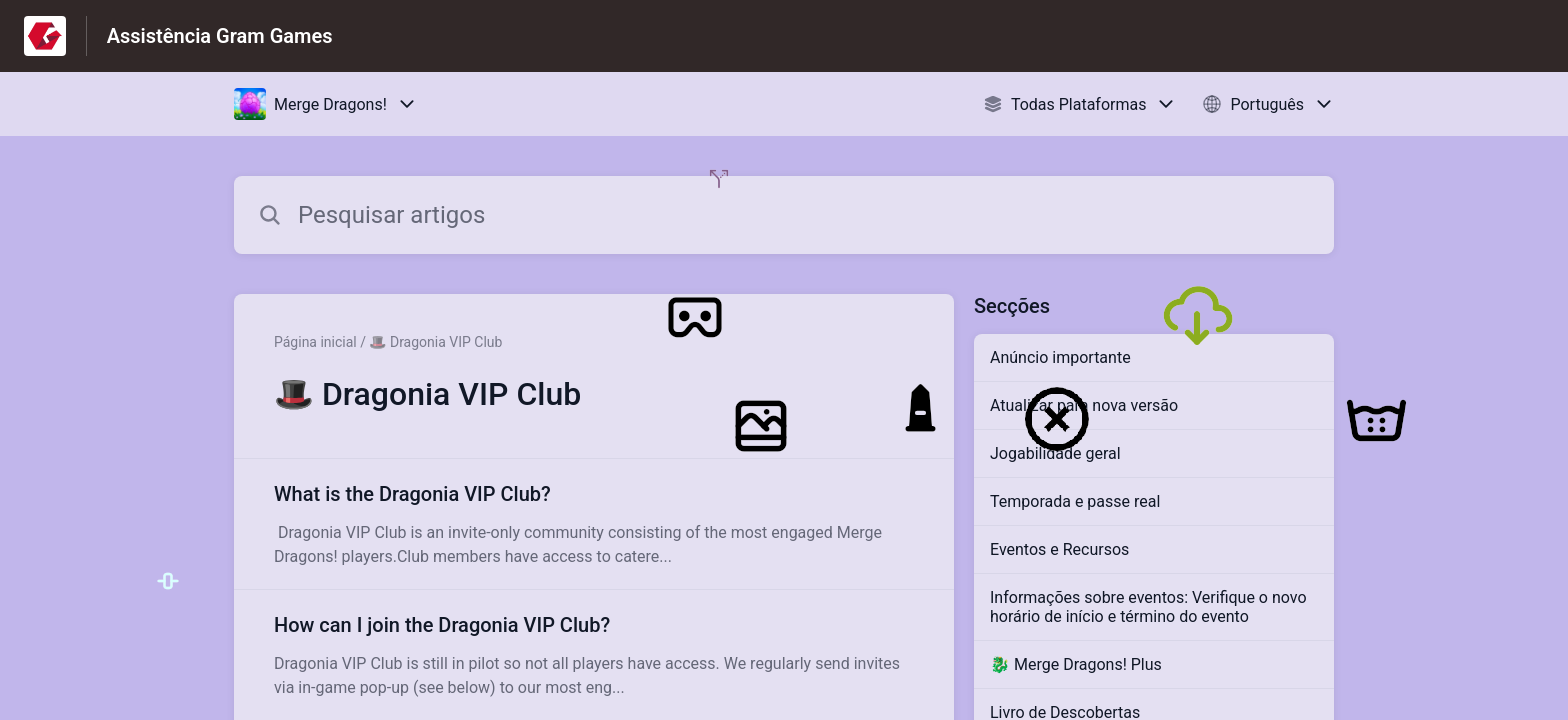 Image resolution: width=1568 pixels, height=720 pixels. Describe the element at coordinates (695, 316) in the screenshot. I see `access virtual reality or VR mode` at that location.